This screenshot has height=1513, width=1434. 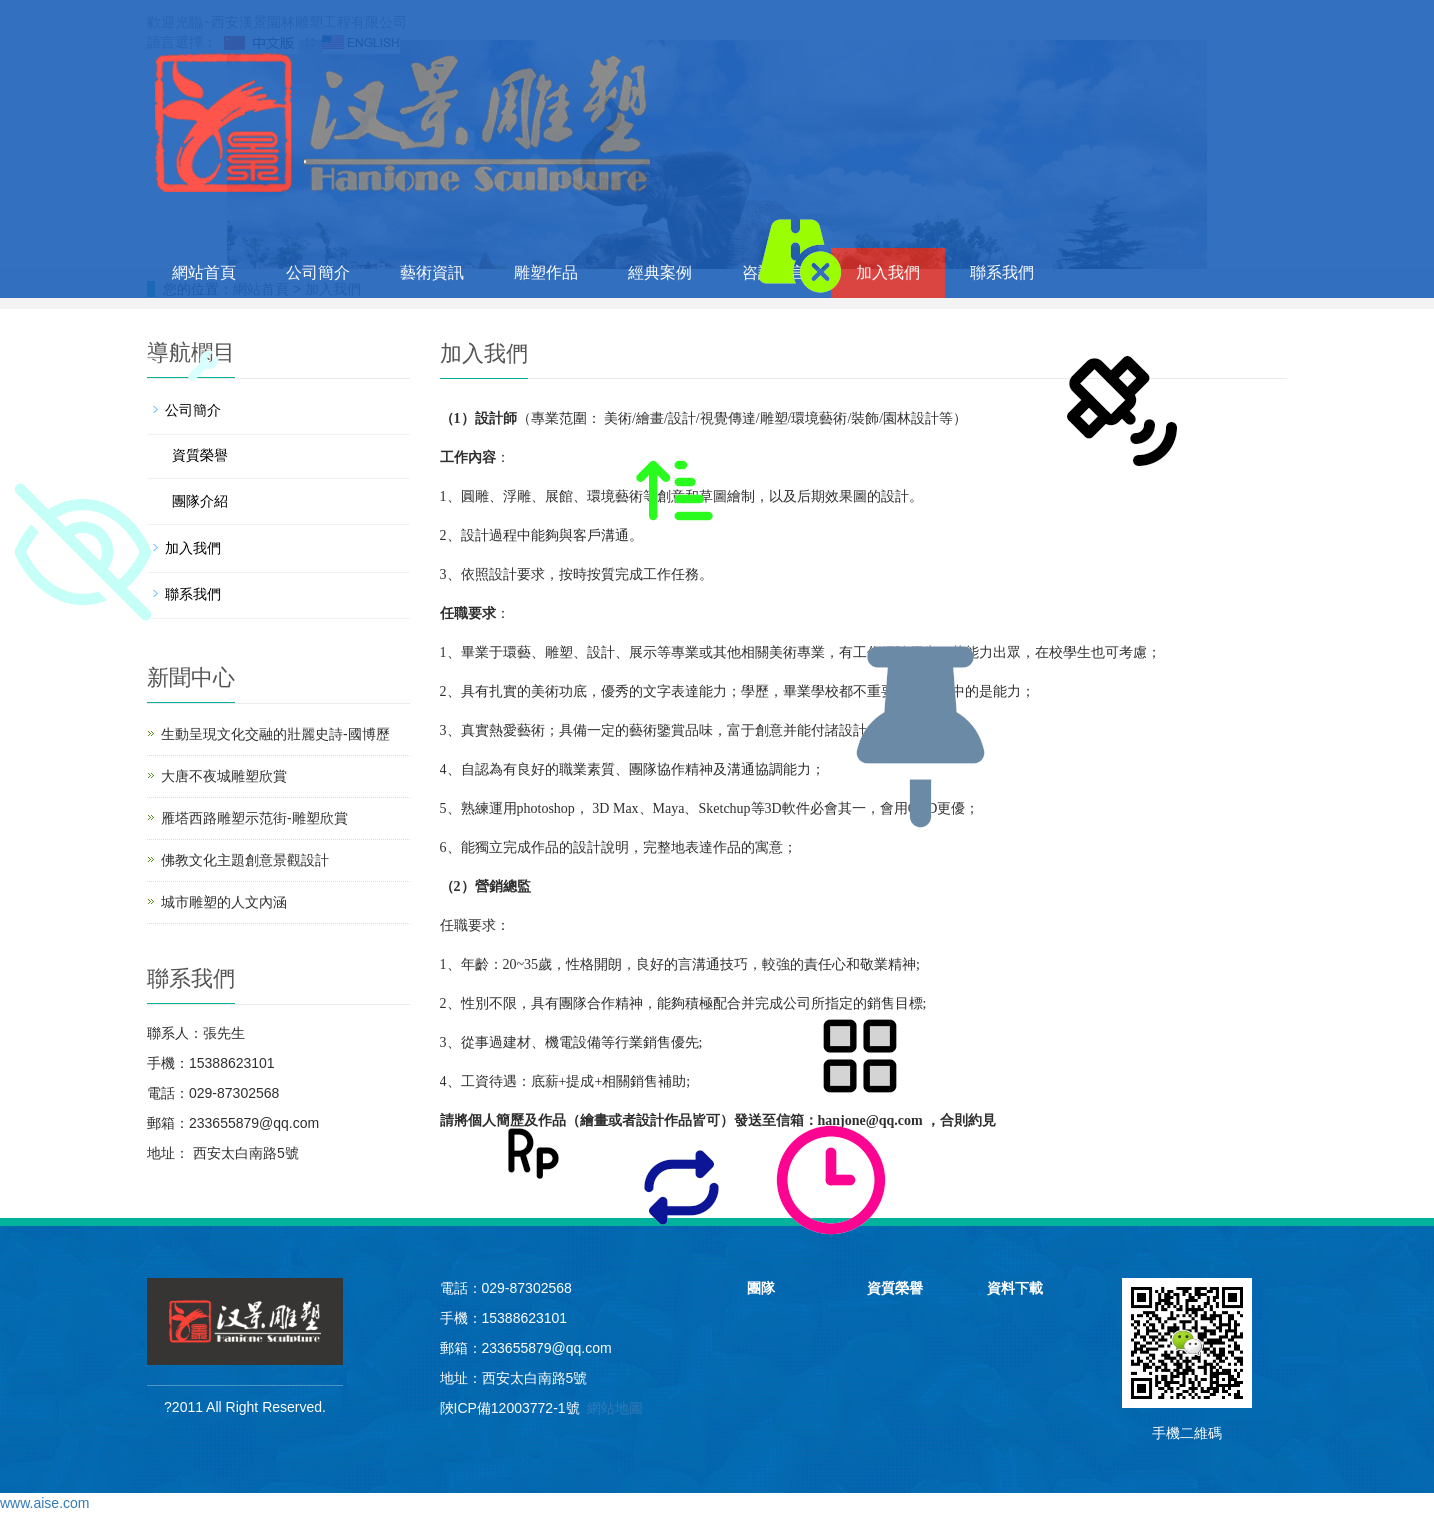 What do you see at coordinates (533, 1150) in the screenshot?
I see `indicates indonesian rupiah currency` at bounding box center [533, 1150].